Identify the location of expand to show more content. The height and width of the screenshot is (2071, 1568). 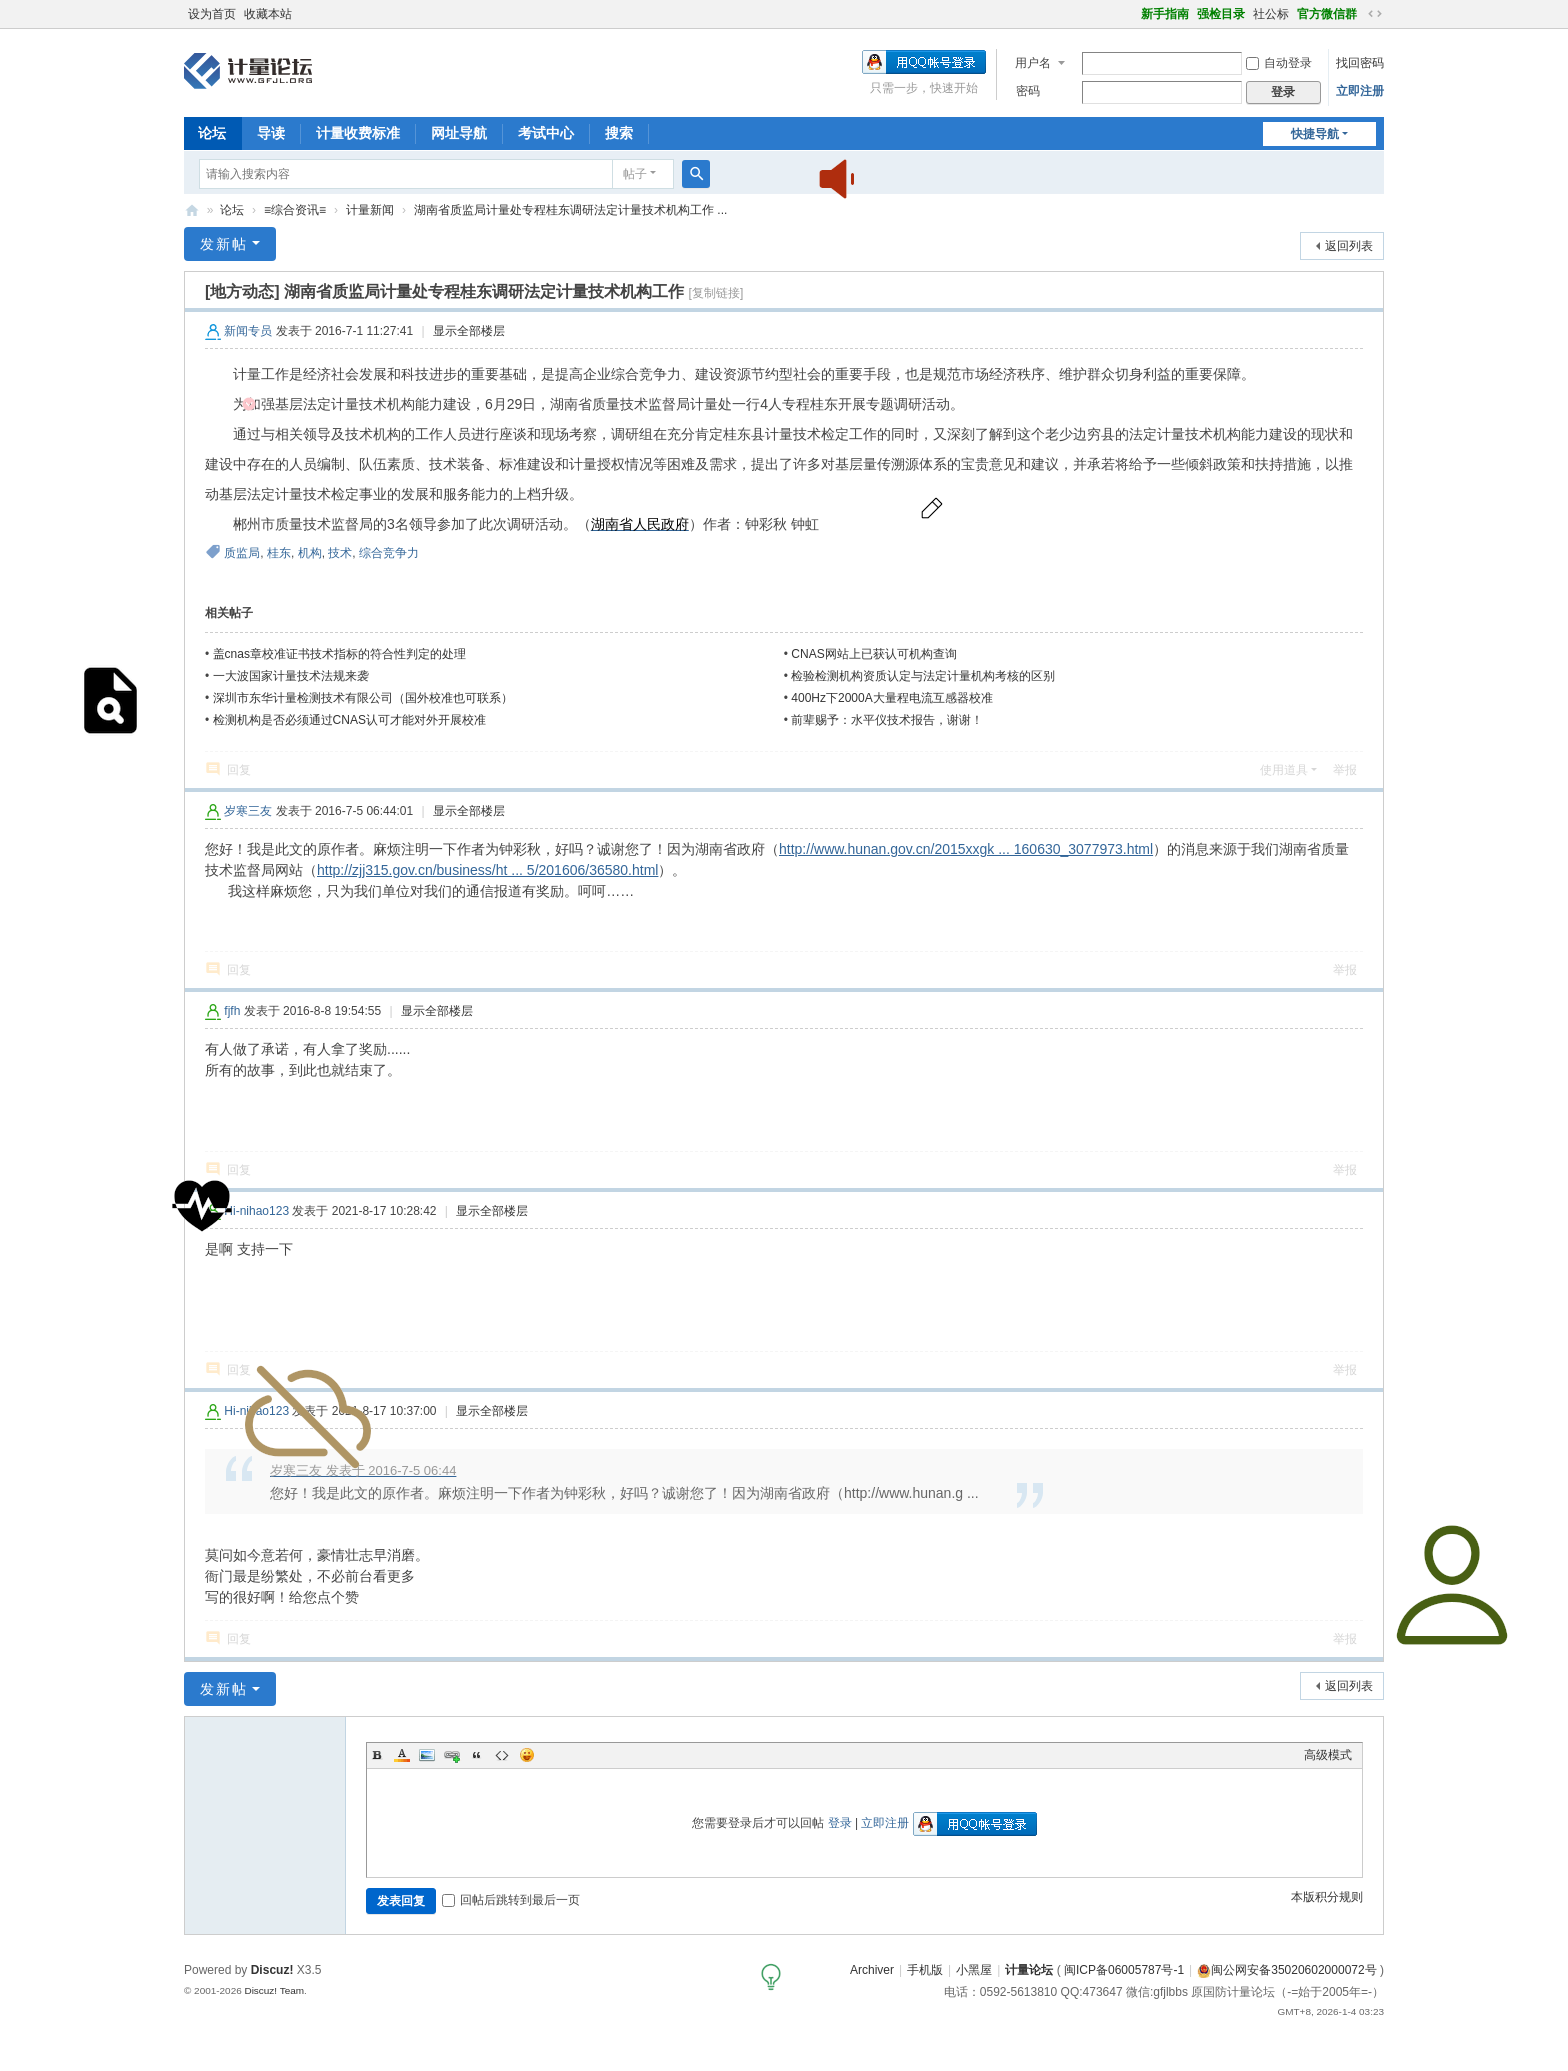
(249, 404).